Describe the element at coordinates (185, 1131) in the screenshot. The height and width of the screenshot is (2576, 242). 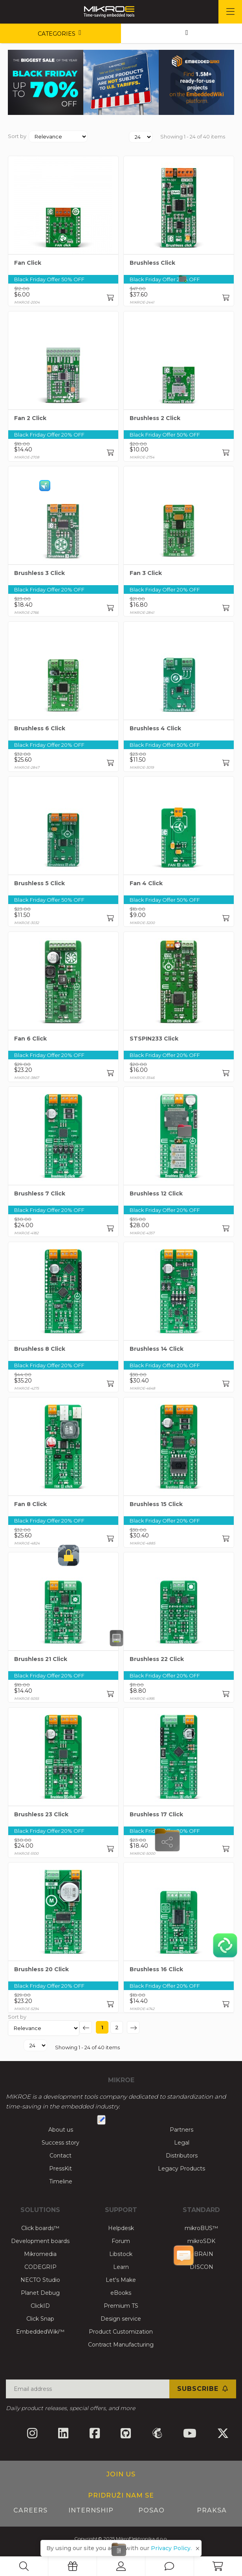
I see `access a remote or network folder` at that location.